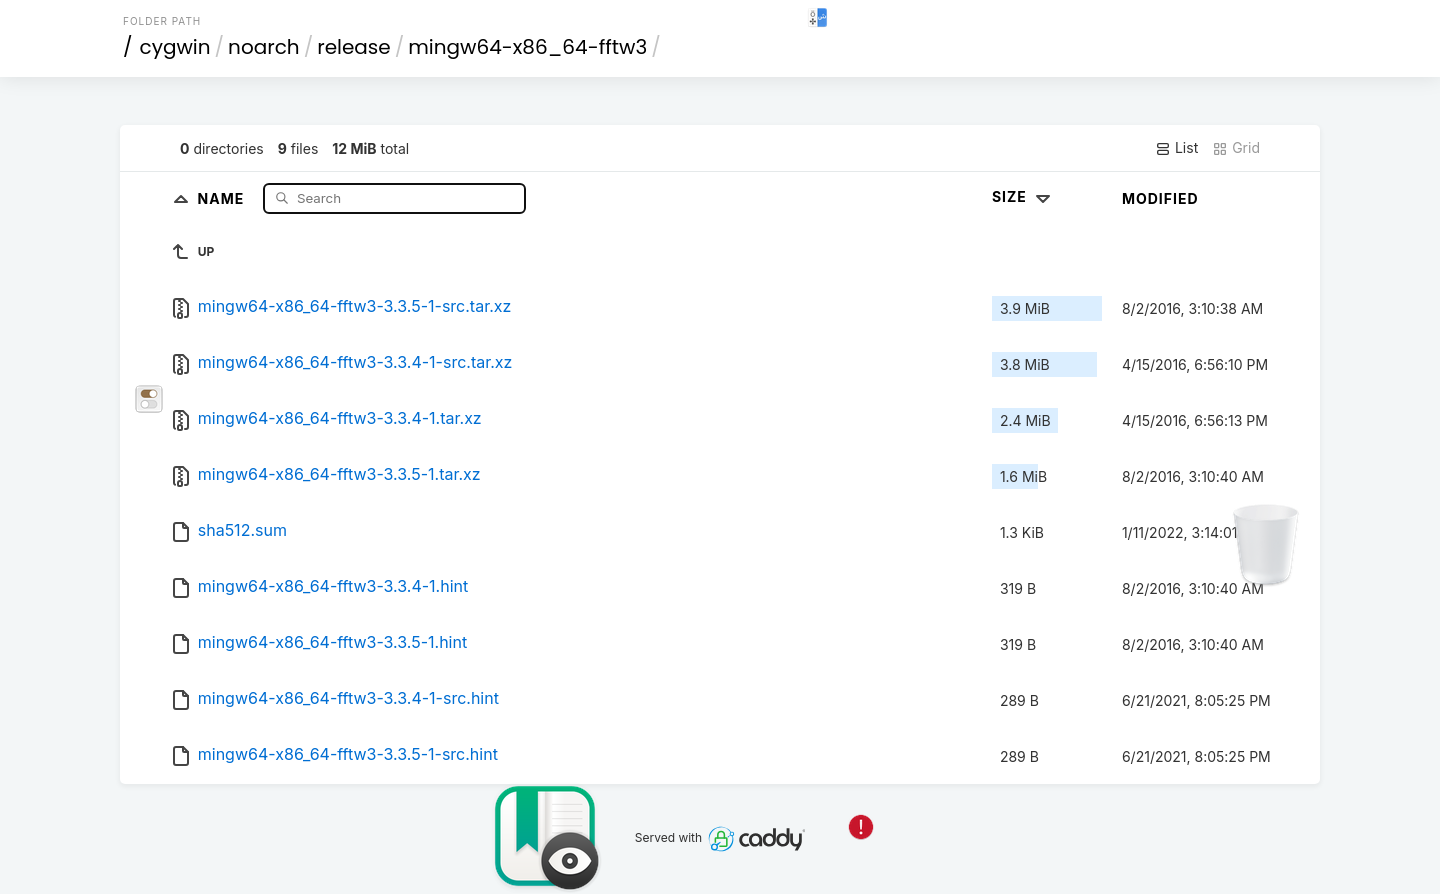  Describe the element at coordinates (861, 827) in the screenshot. I see `indicates a critical error or dangerous action` at that location.